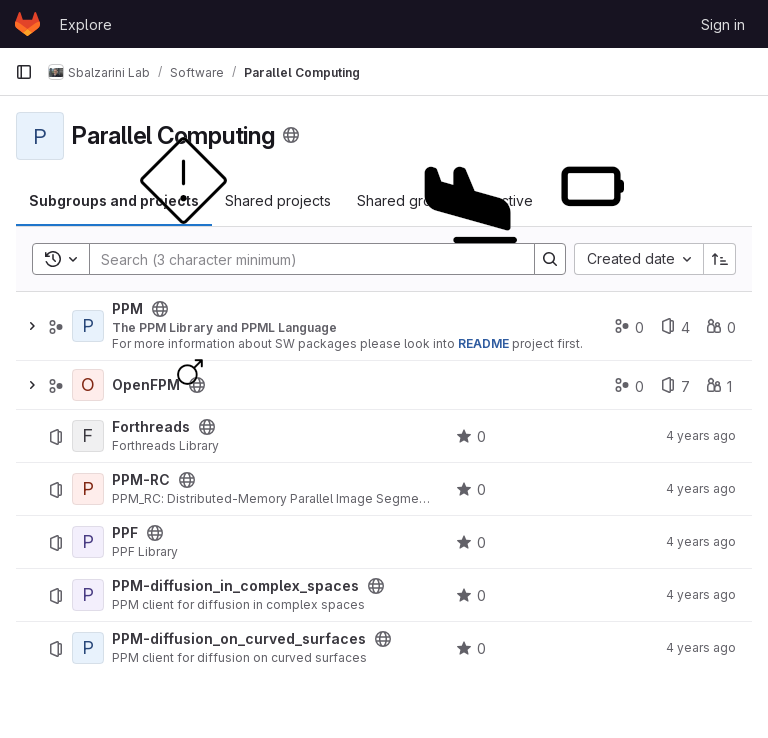 Image resolution: width=768 pixels, height=738 pixels. Describe the element at coordinates (190, 371) in the screenshot. I see `indicates male gender selection` at that location.